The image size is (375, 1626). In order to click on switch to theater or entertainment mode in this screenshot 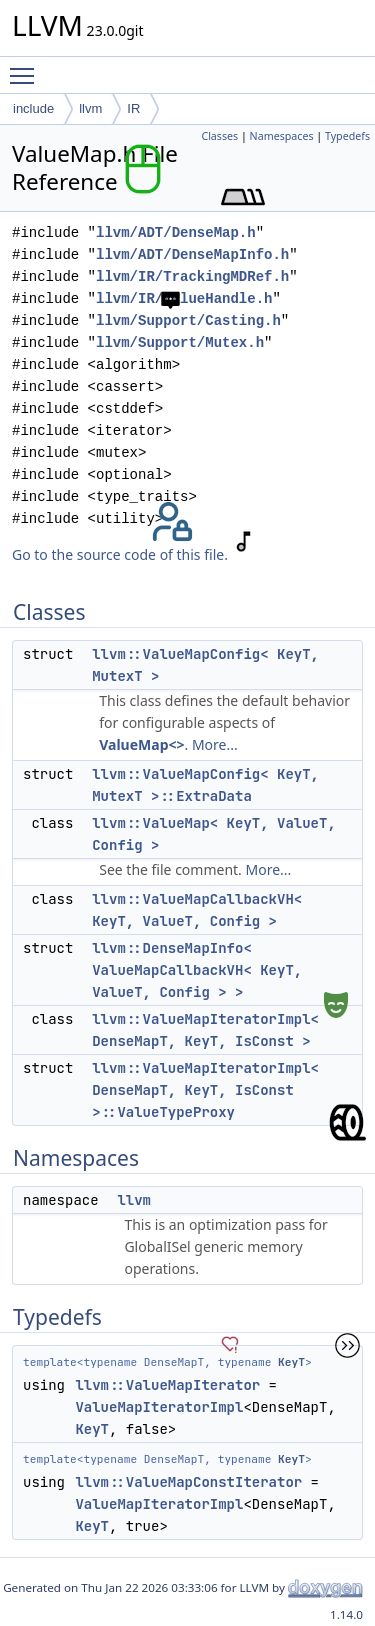, I will do `click(336, 1004)`.